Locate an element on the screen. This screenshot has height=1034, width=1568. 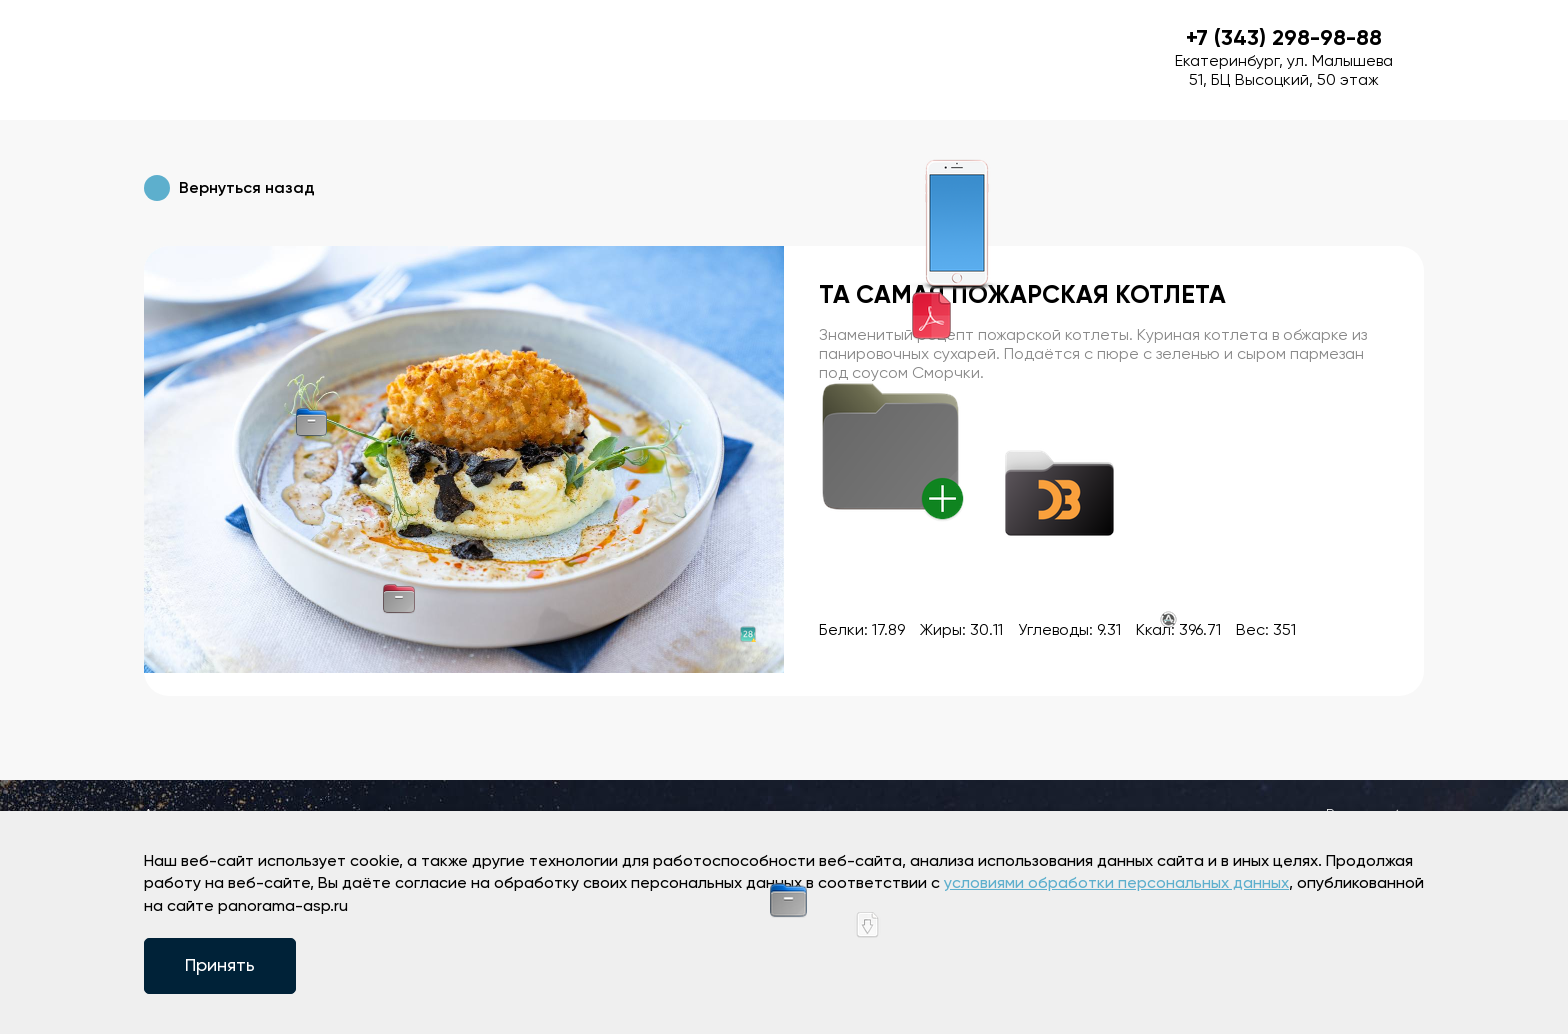
open the file manager application is located at coordinates (311, 421).